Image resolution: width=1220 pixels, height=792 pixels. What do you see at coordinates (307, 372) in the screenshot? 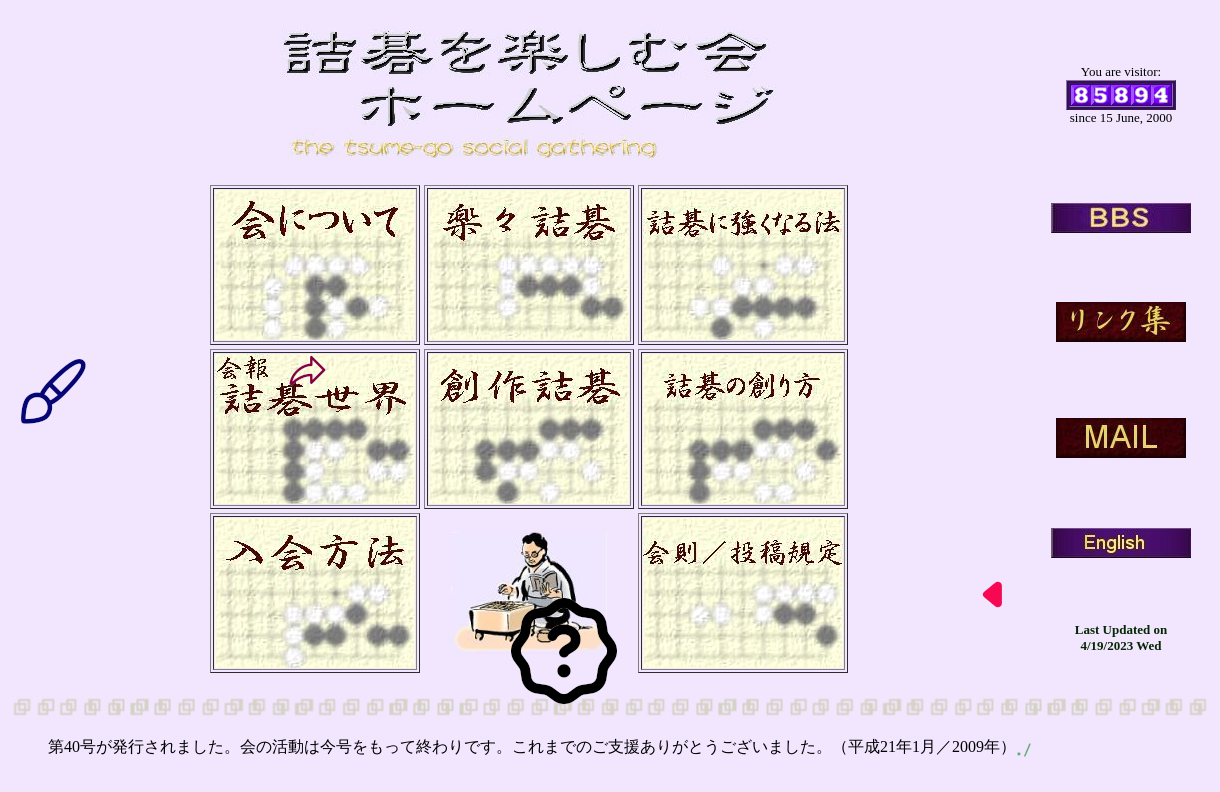
I see `share content with others` at bounding box center [307, 372].